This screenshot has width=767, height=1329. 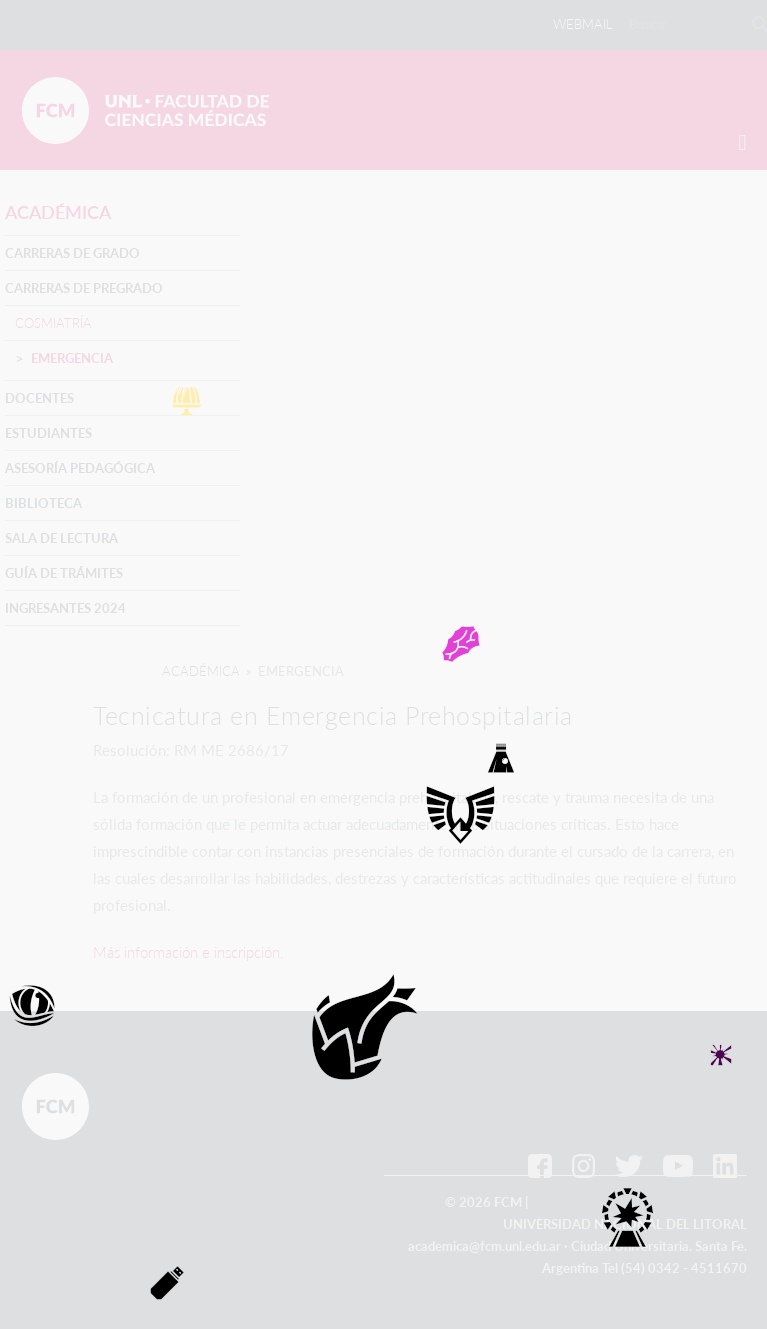 What do you see at coordinates (627, 1217) in the screenshot?
I see `access the stargate or portal feature` at bounding box center [627, 1217].